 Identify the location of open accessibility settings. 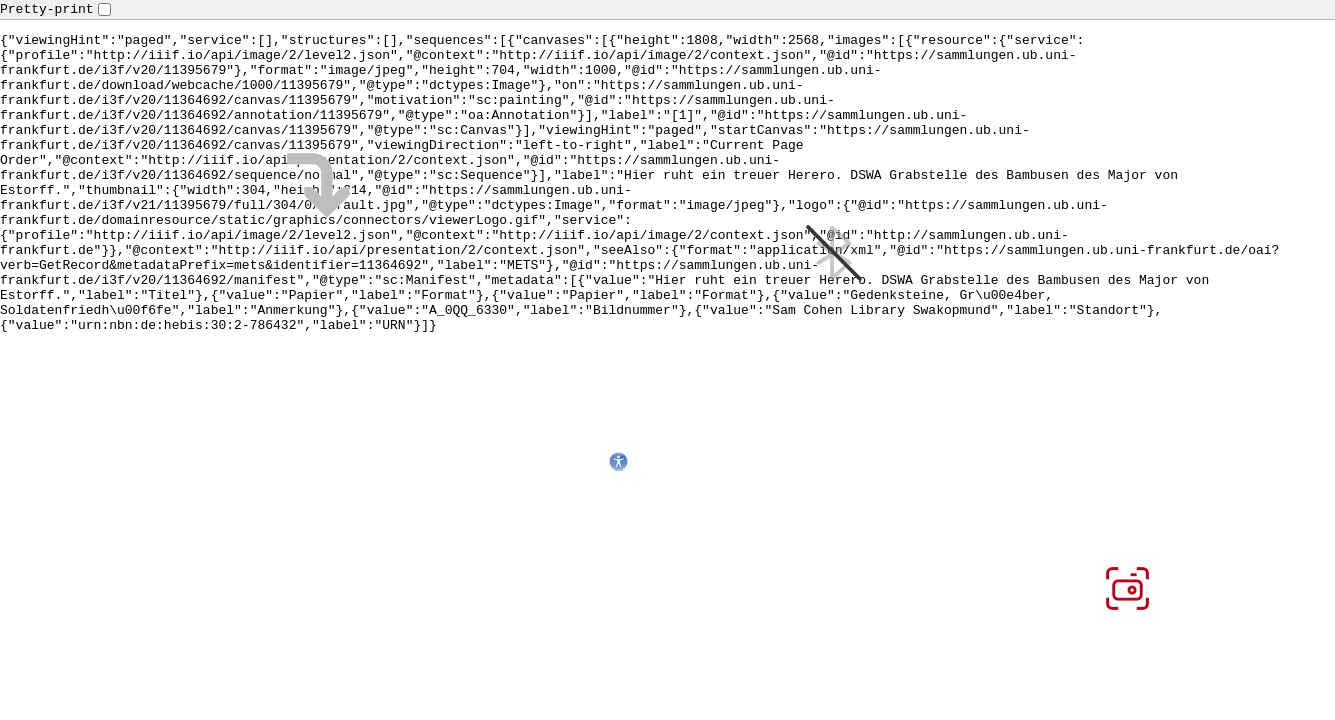
(618, 461).